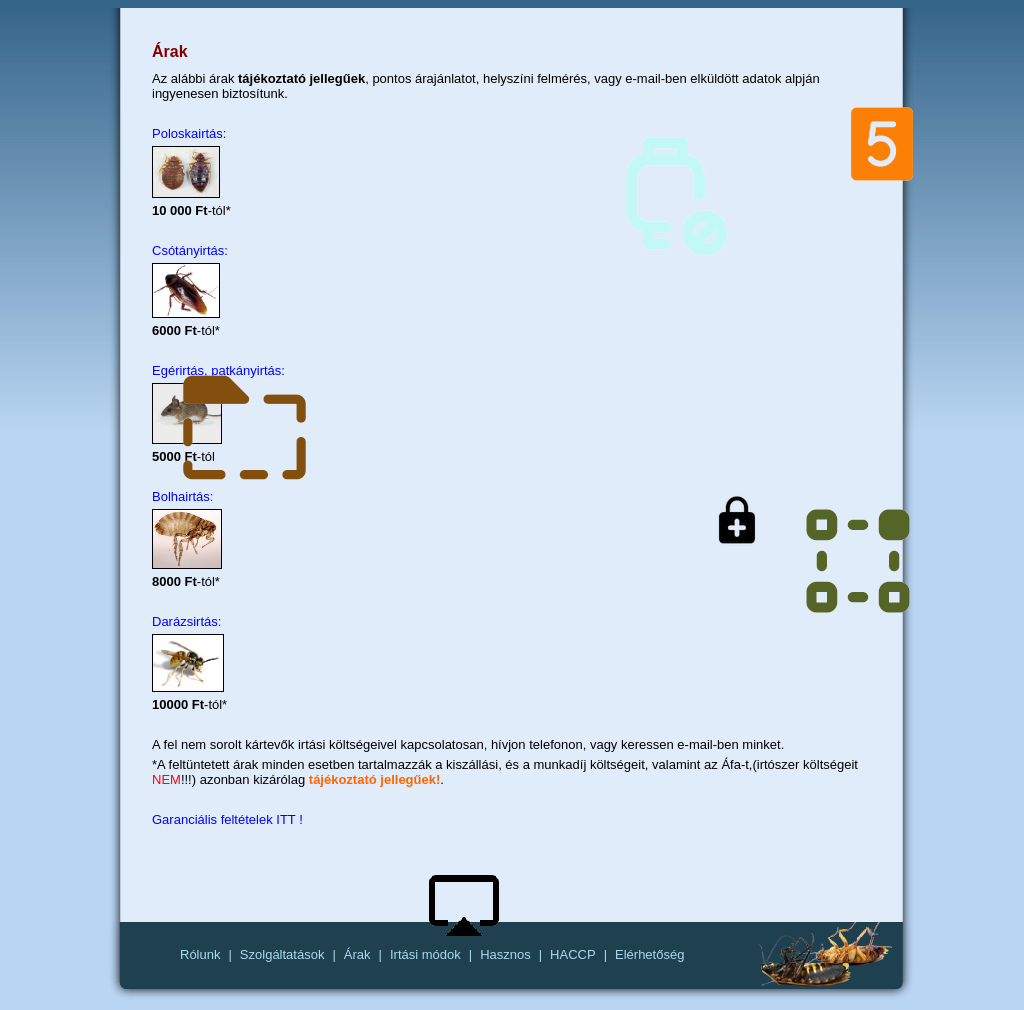 This screenshot has width=1024, height=1010. What do you see at coordinates (244, 427) in the screenshot?
I see `create a new folder` at bounding box center [244, 427].